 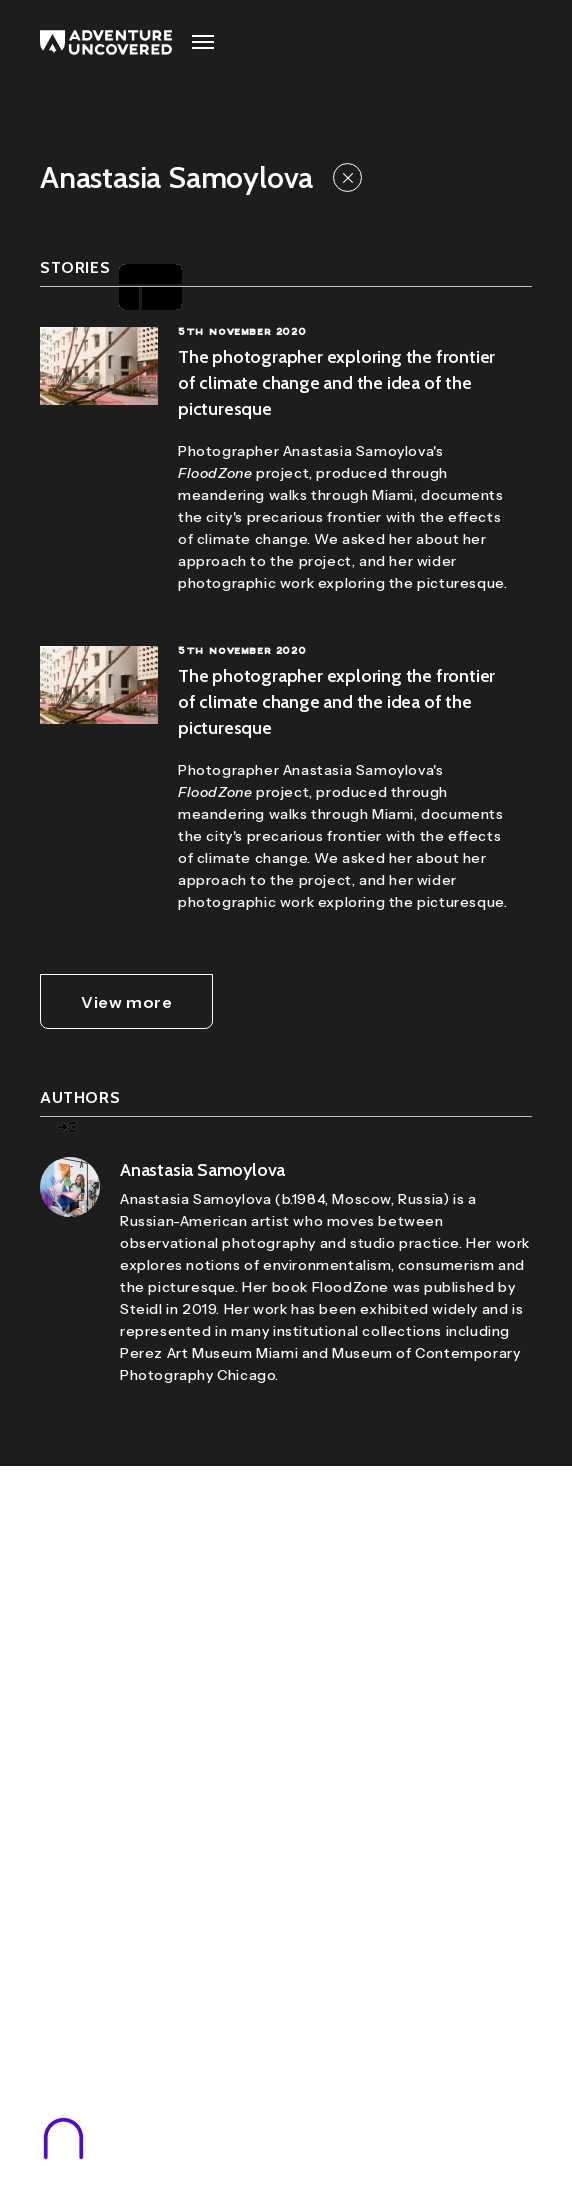 I want to click on expand to read more content, so click(x=67, y=1127).